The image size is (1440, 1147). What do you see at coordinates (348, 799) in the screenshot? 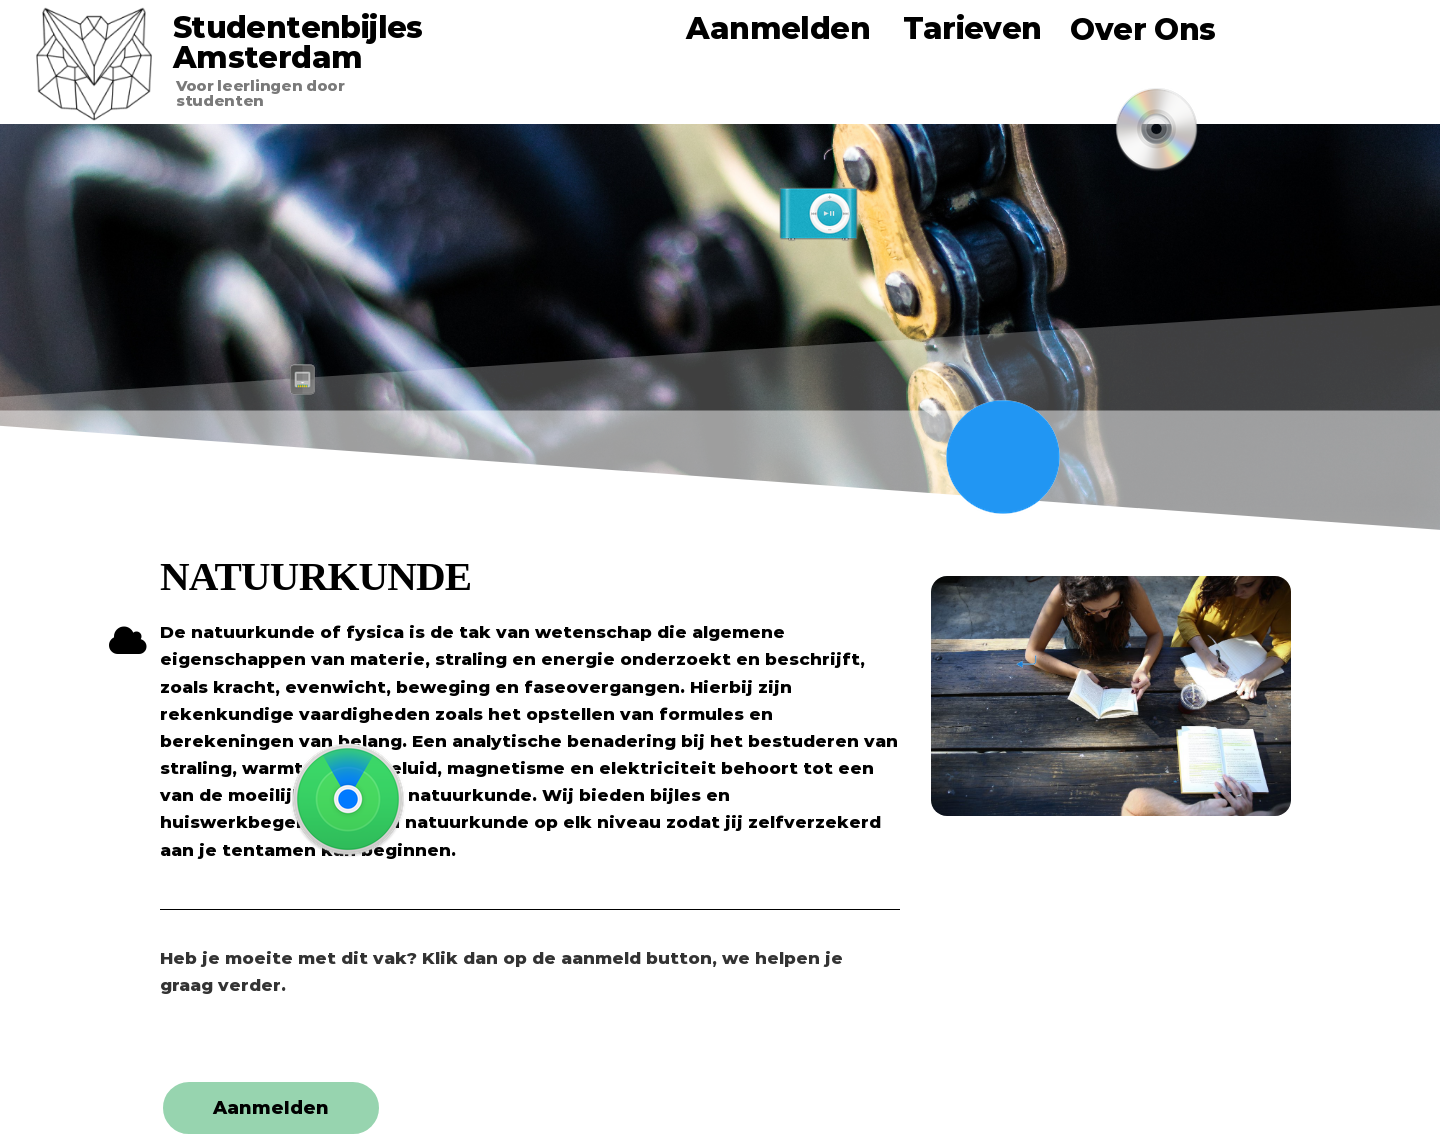
I see `open find my app to locate devices` at bounding box center [348, 799].